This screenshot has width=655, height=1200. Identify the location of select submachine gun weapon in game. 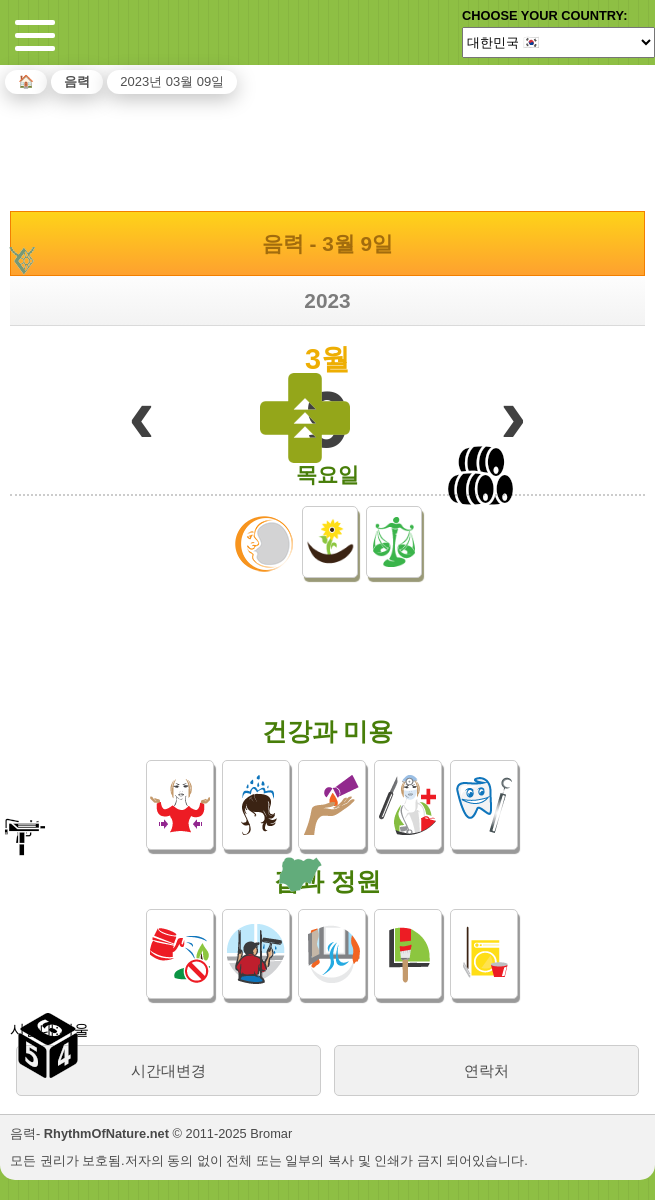
(25, 837).